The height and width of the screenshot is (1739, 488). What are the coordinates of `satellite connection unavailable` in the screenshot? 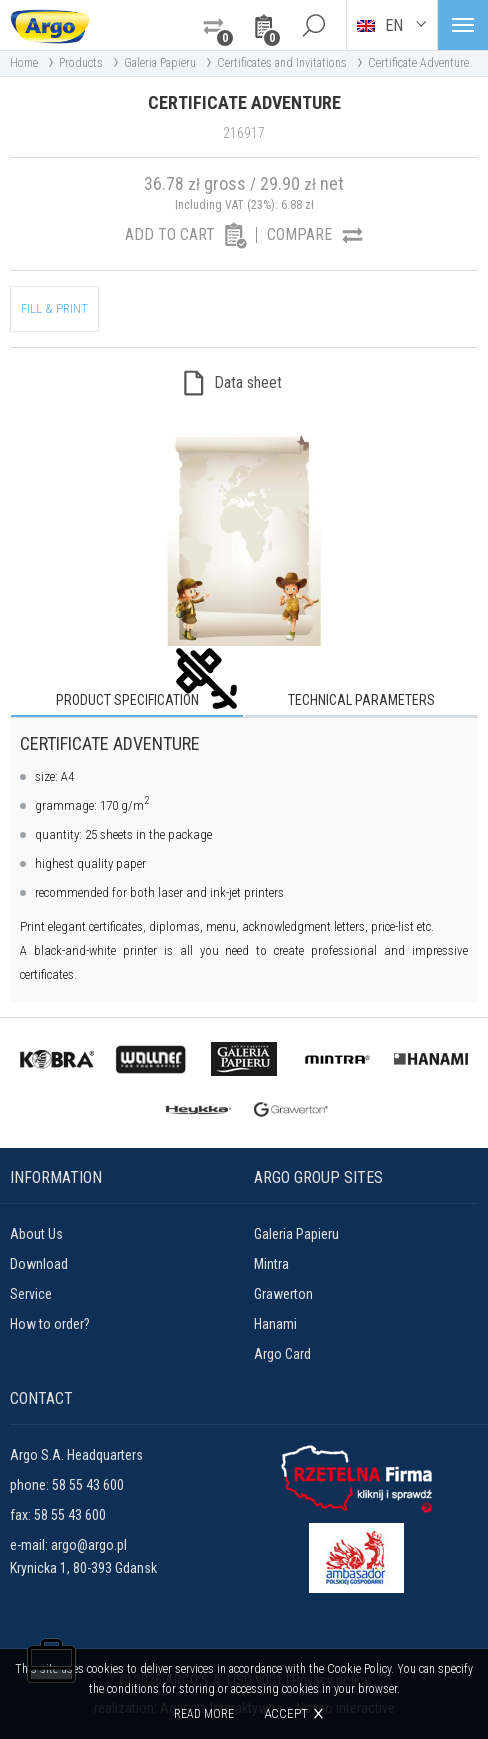 It's located at (206, 678).